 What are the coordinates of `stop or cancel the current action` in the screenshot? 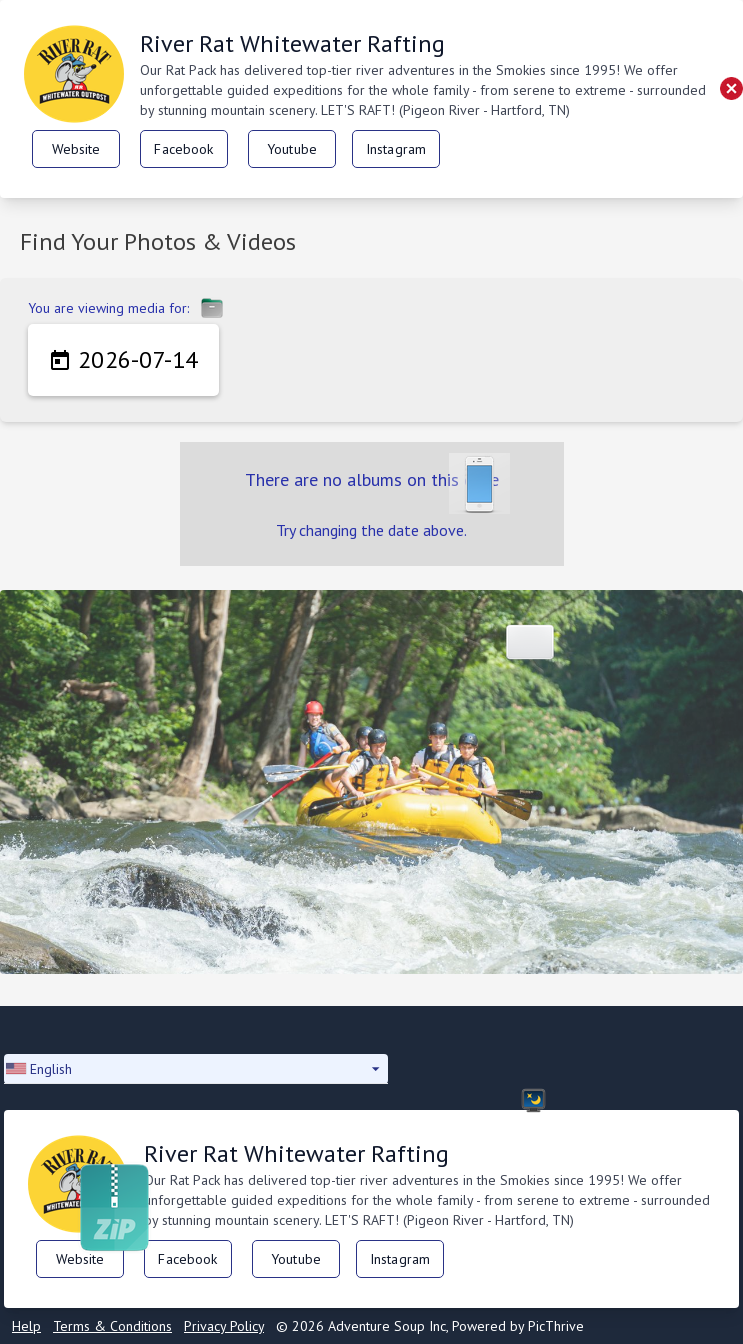 It's located at (731, 88).